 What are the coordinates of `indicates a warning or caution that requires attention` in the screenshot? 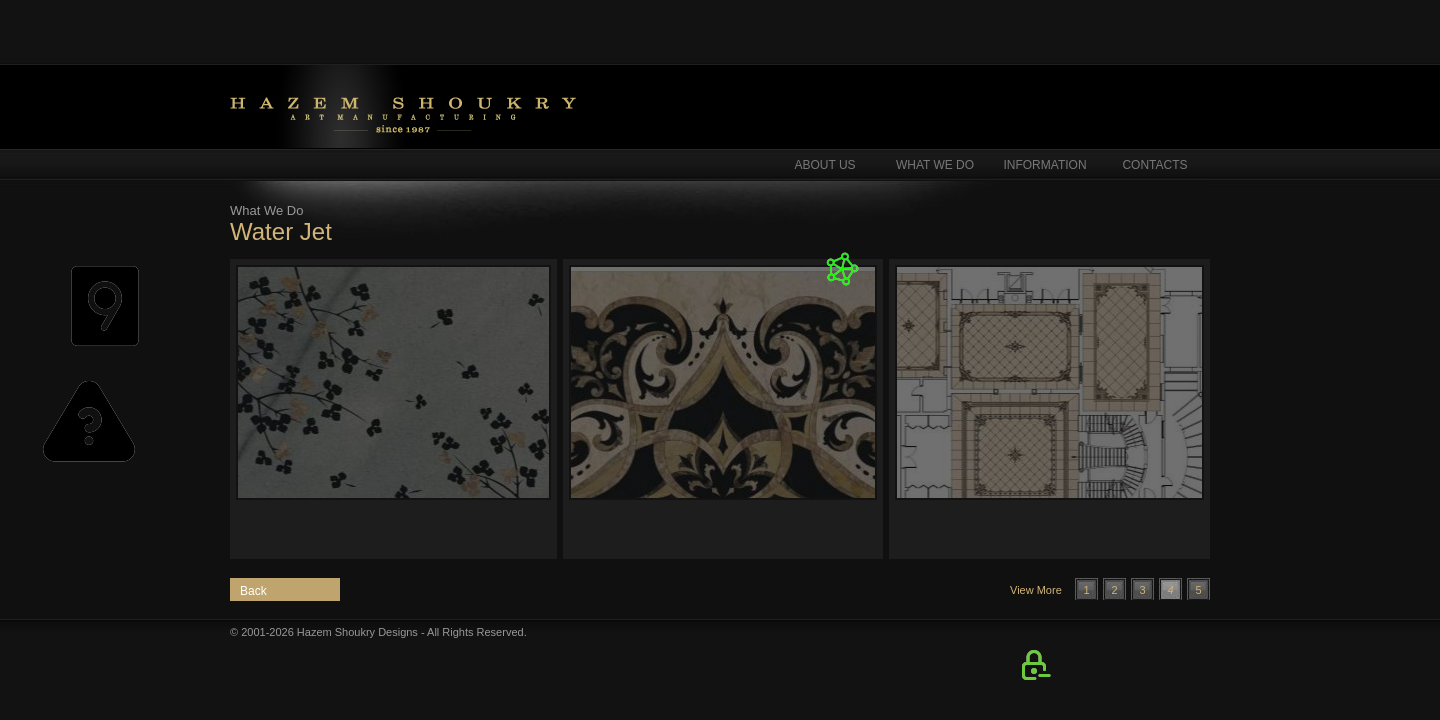 It's located at (89, 424).